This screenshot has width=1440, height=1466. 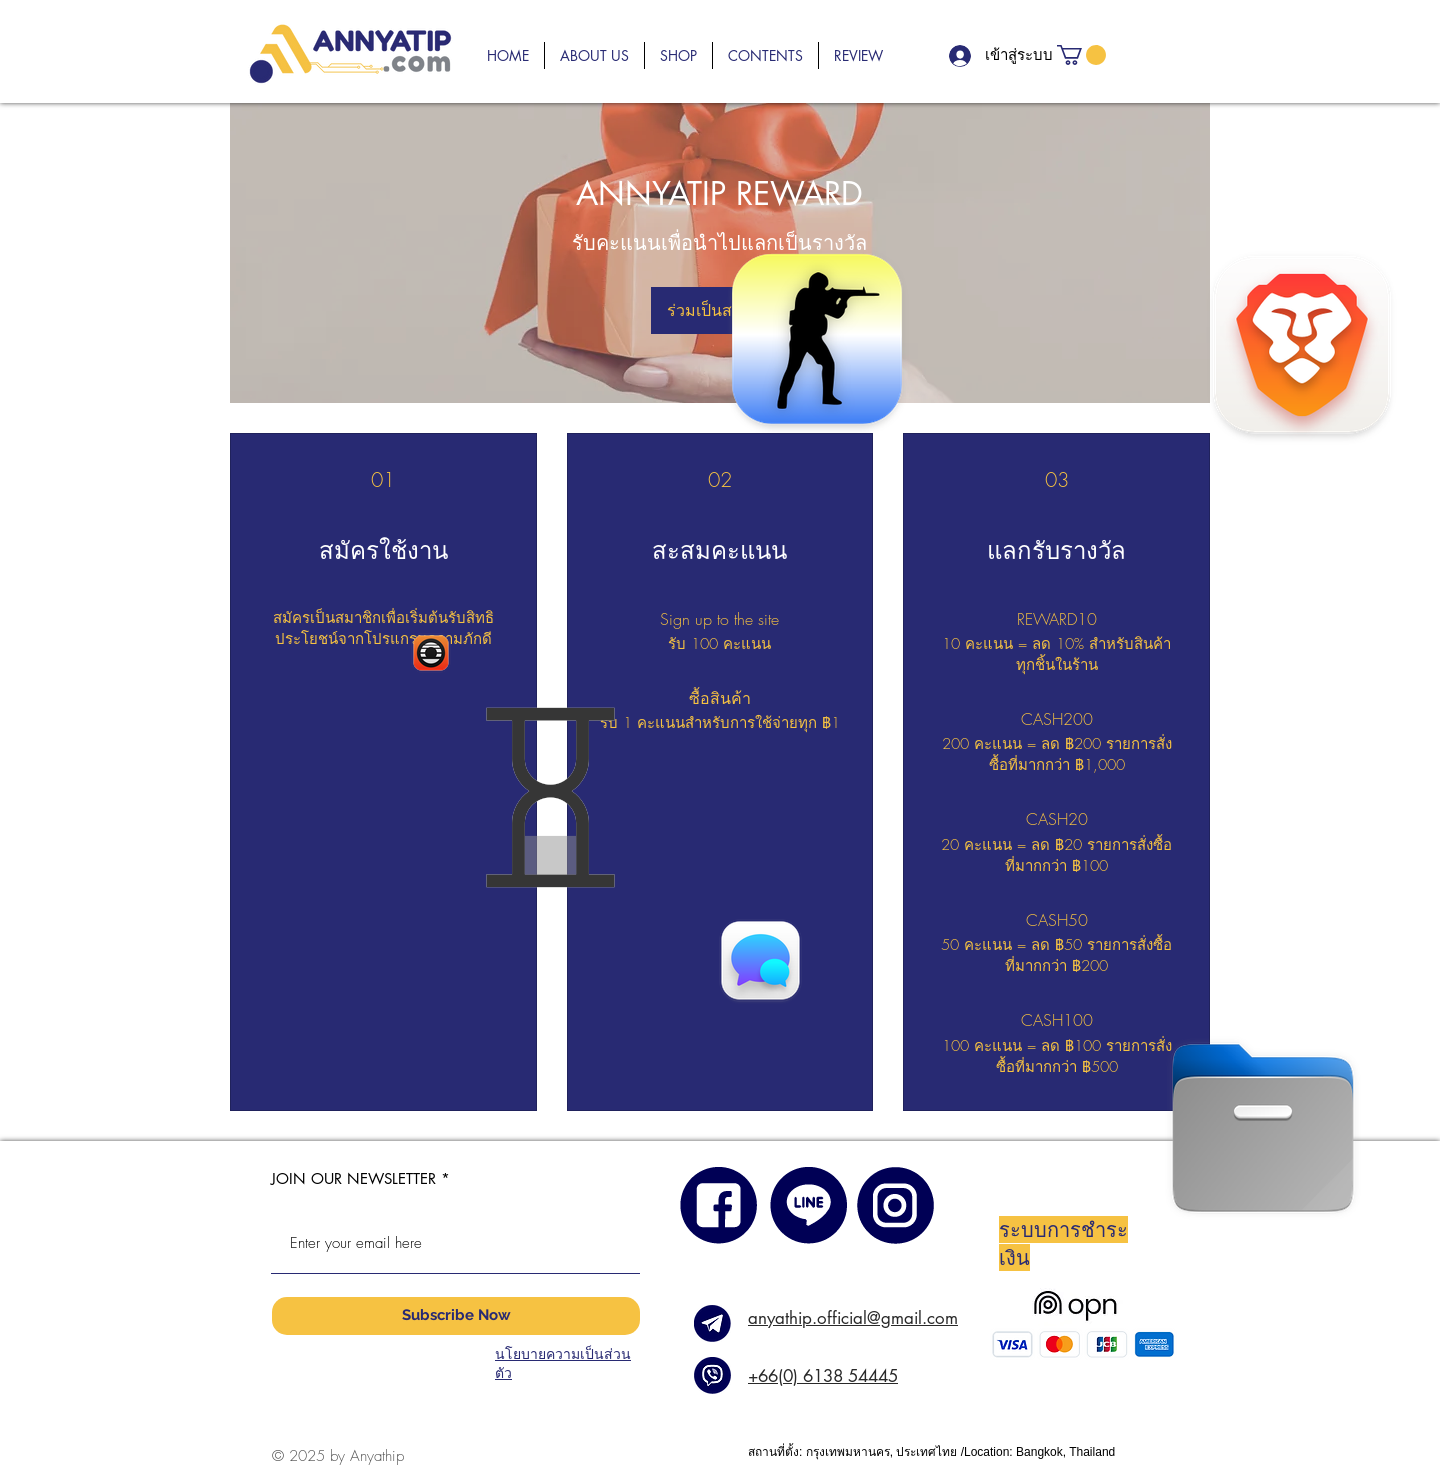 What do you see at coordinates (1302, 345) in the screenshot?
I see `open the Brave browser` at bounding box center [1302, 345].